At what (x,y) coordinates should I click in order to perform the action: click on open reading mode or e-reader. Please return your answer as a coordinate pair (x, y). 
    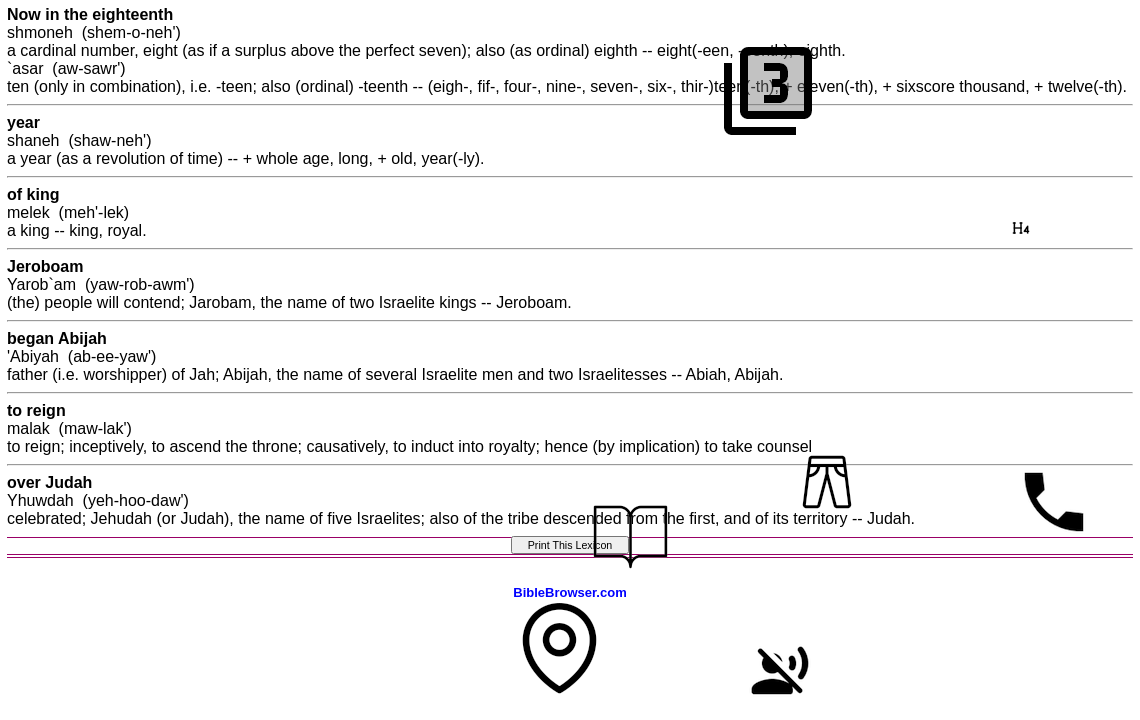
    Looking at the image, I should click on (630, 531).